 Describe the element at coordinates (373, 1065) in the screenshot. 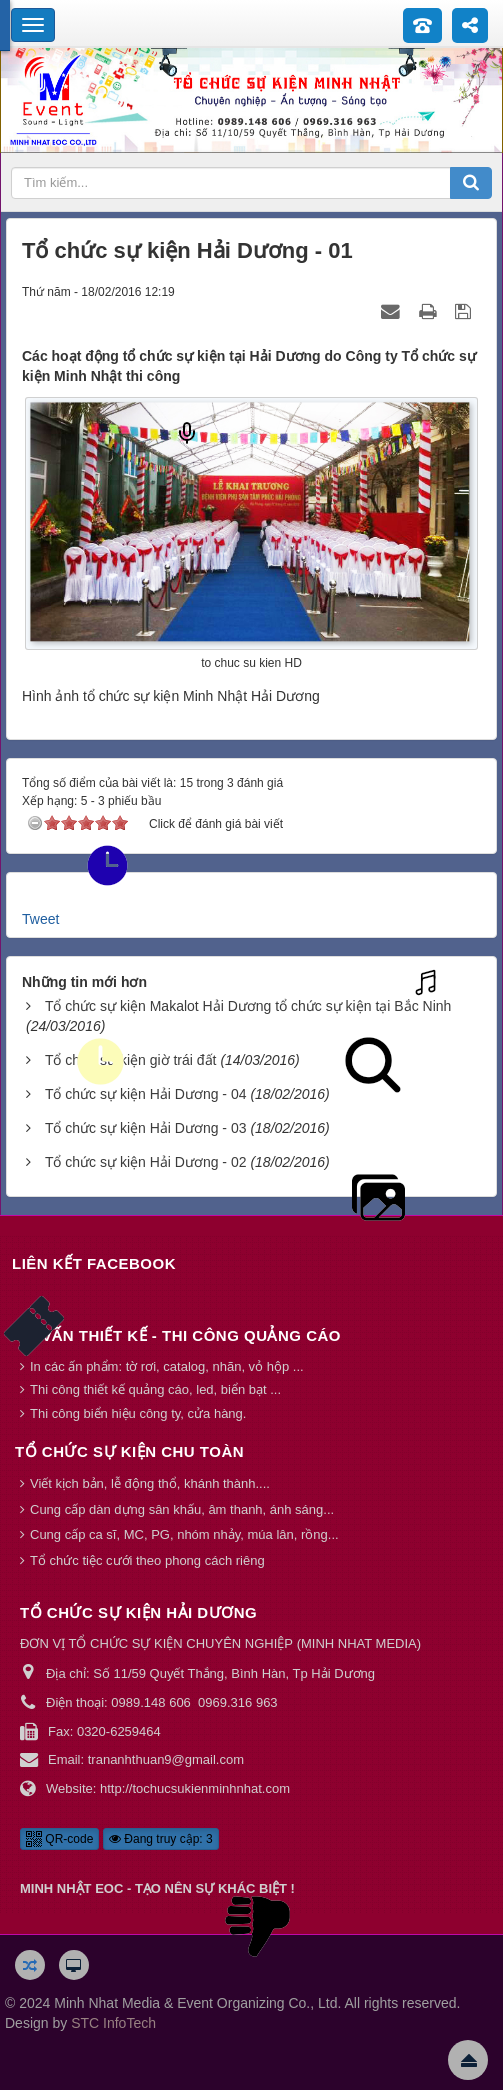

I see `search for content or items` at that location.